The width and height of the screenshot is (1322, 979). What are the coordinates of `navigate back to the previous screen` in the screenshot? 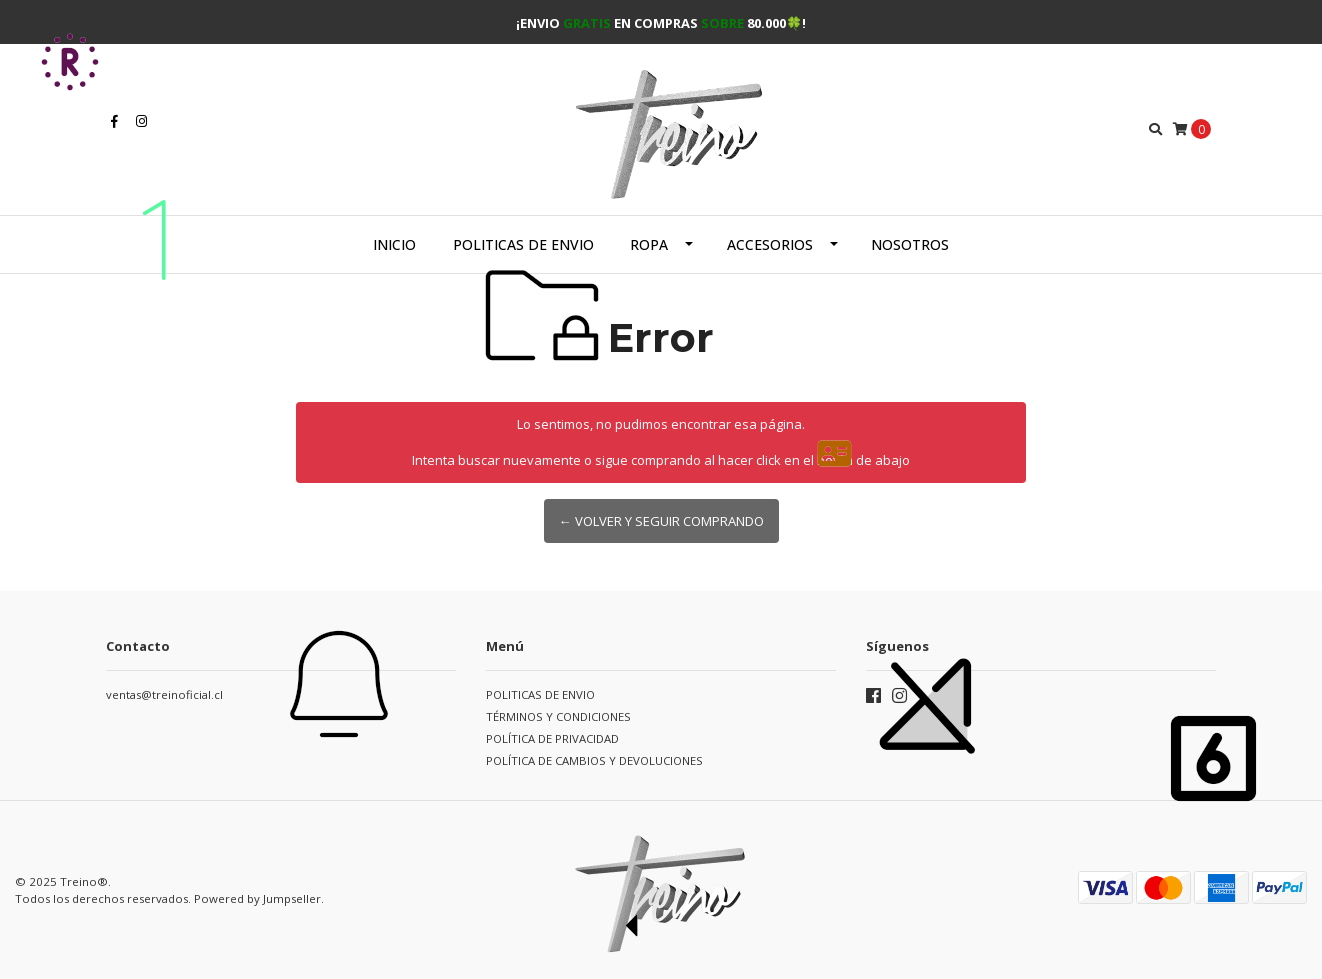 It's located at (631, 925).